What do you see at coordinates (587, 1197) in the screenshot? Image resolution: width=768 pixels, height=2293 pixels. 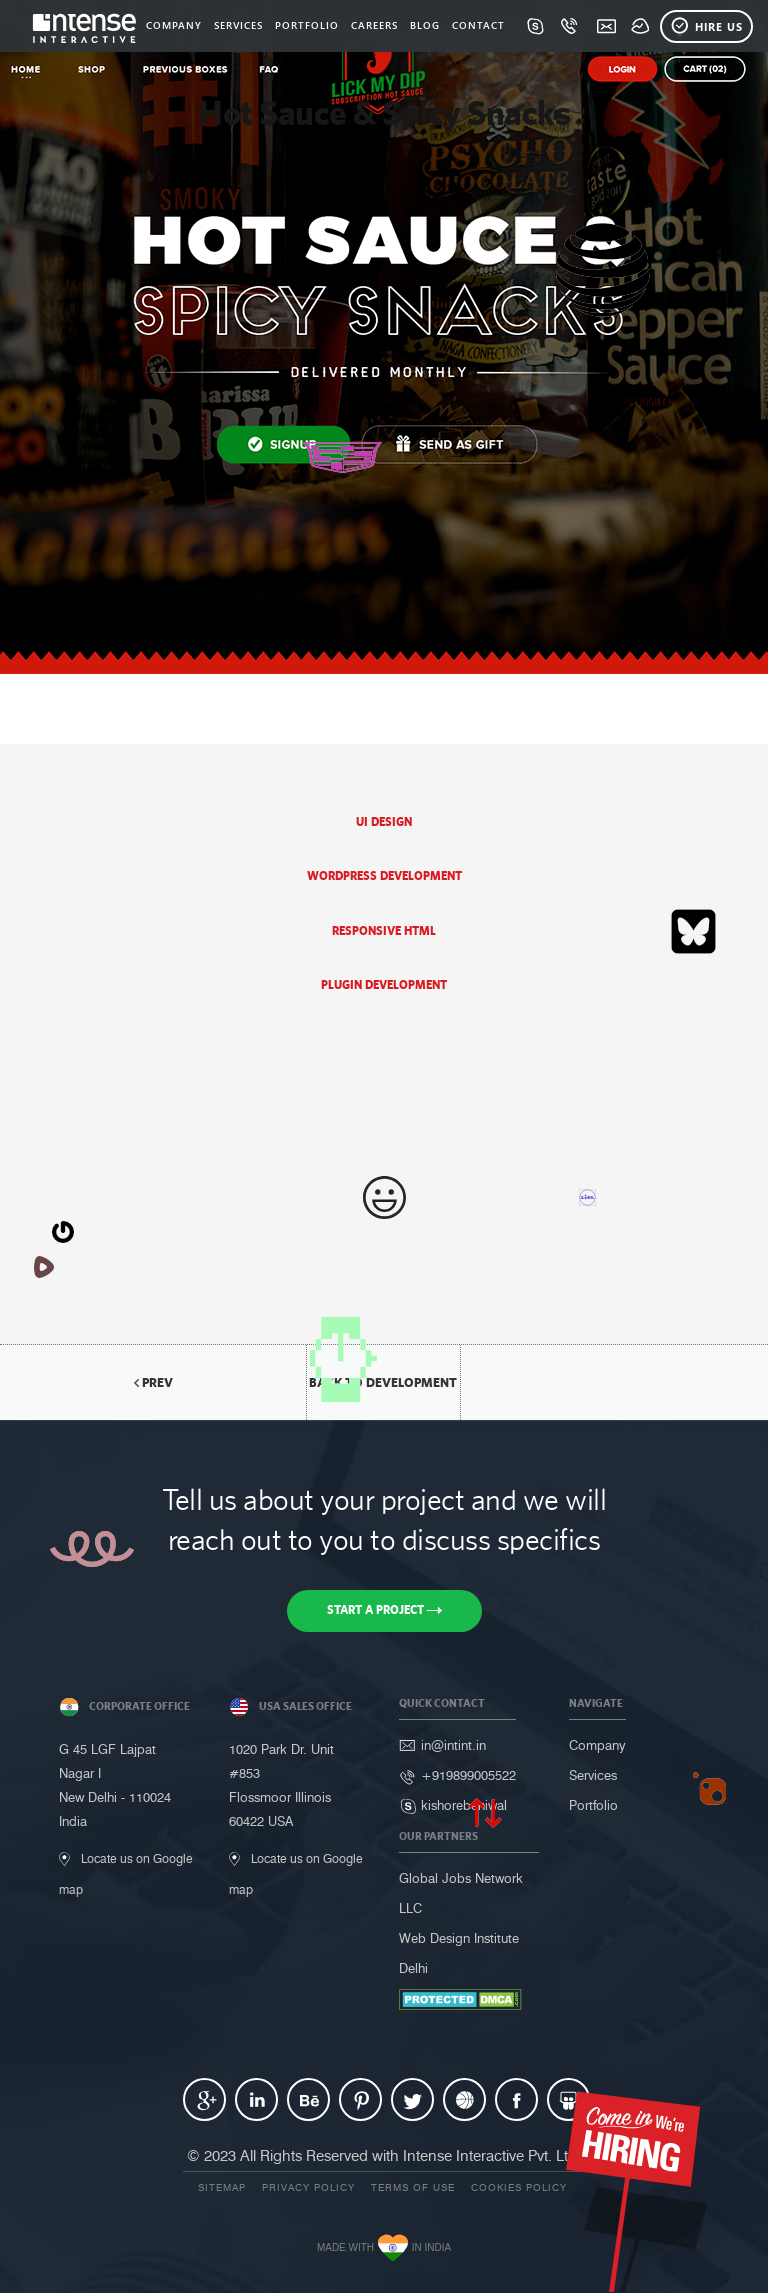 I see `open the Lidl shopping app` at bounding box center [587, 1197].